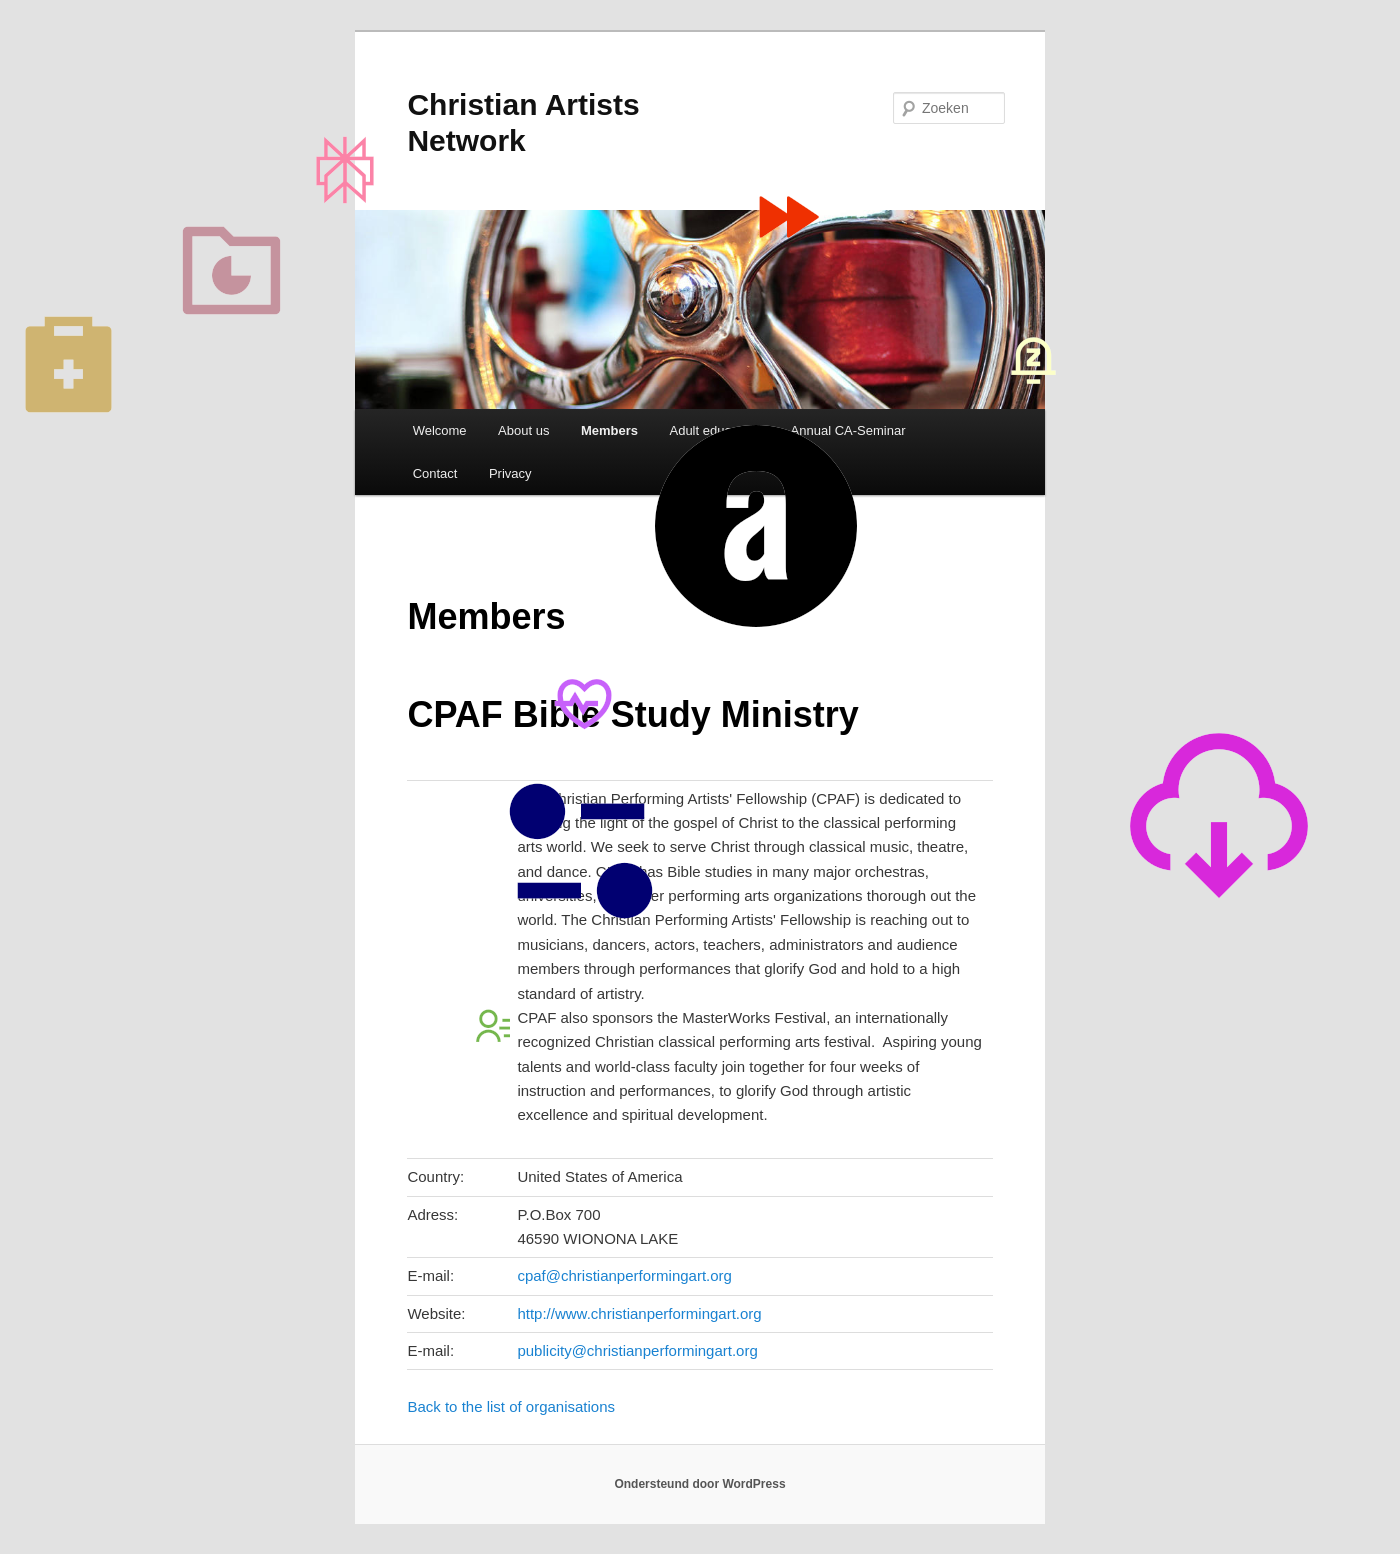  Describe the element at coordinates (581, 851) in the screenshot. I see `adjust audio equalizer settings` at that location.